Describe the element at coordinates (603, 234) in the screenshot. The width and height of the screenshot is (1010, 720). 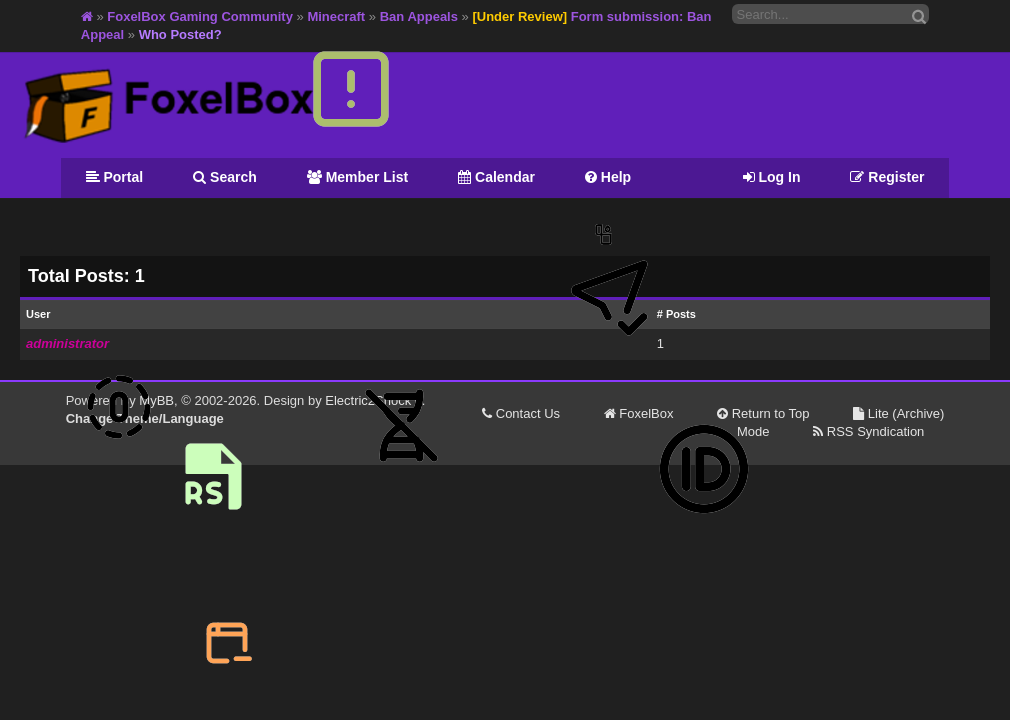
I see `ignite or activate a feature` at that location.